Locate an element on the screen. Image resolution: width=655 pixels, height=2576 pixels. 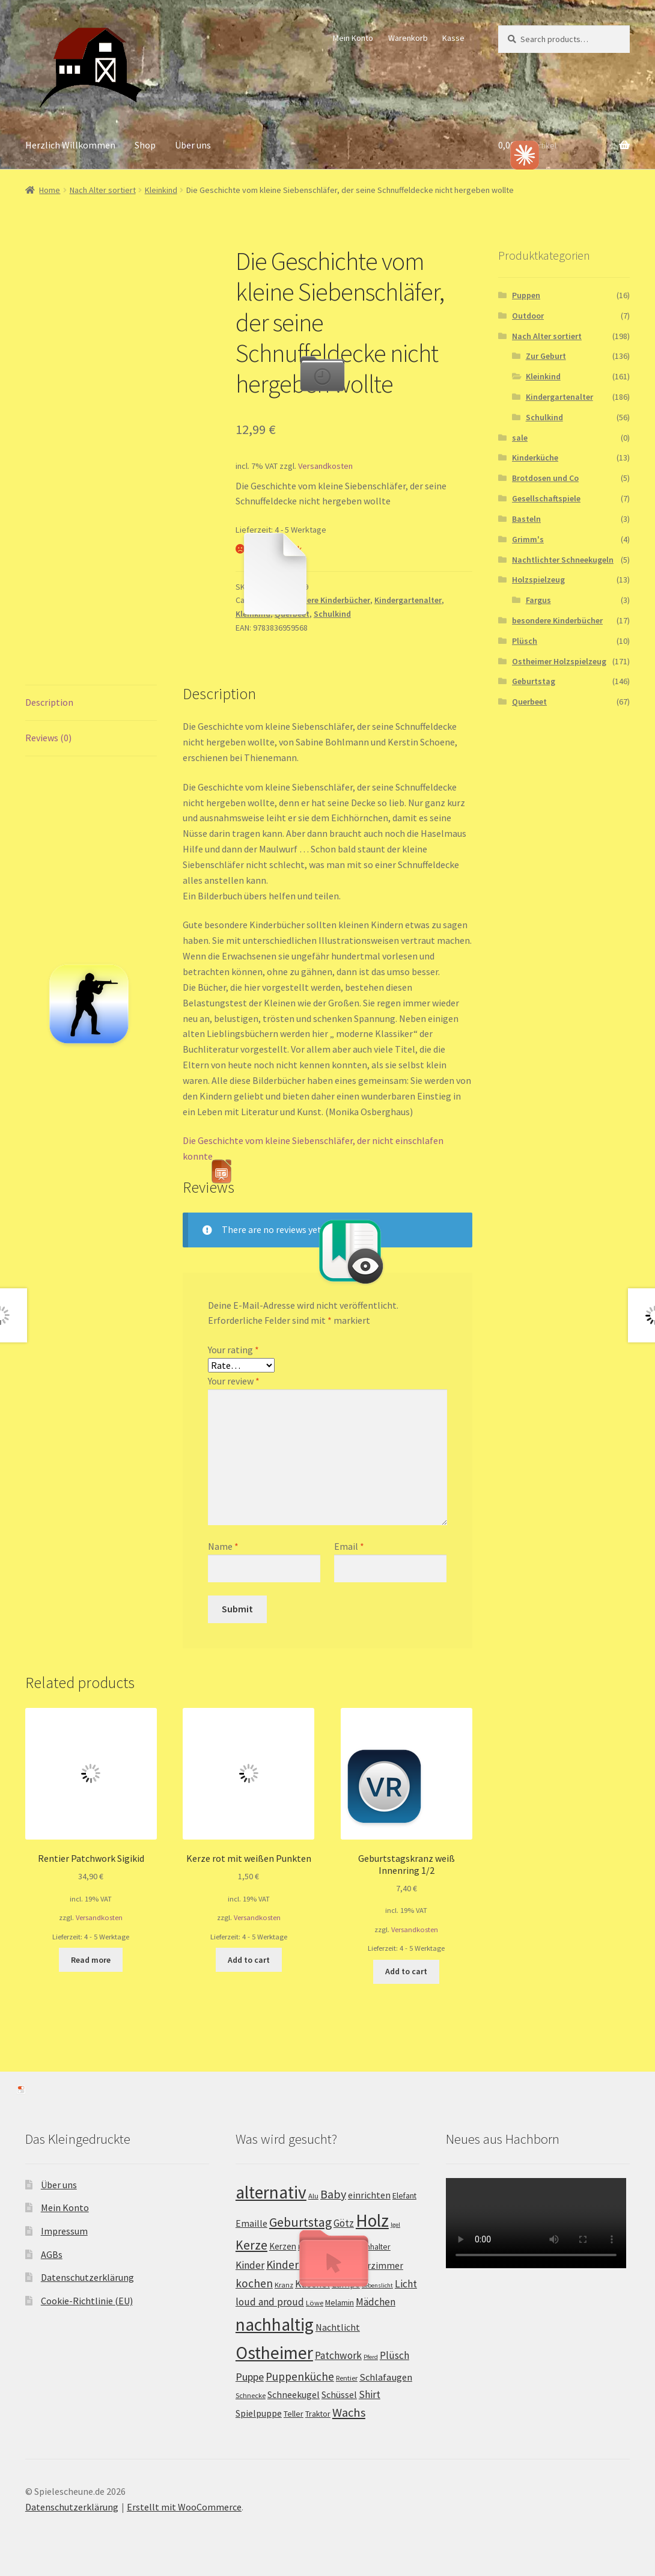
a blank or empty document file is located at coordinates (275, 575).